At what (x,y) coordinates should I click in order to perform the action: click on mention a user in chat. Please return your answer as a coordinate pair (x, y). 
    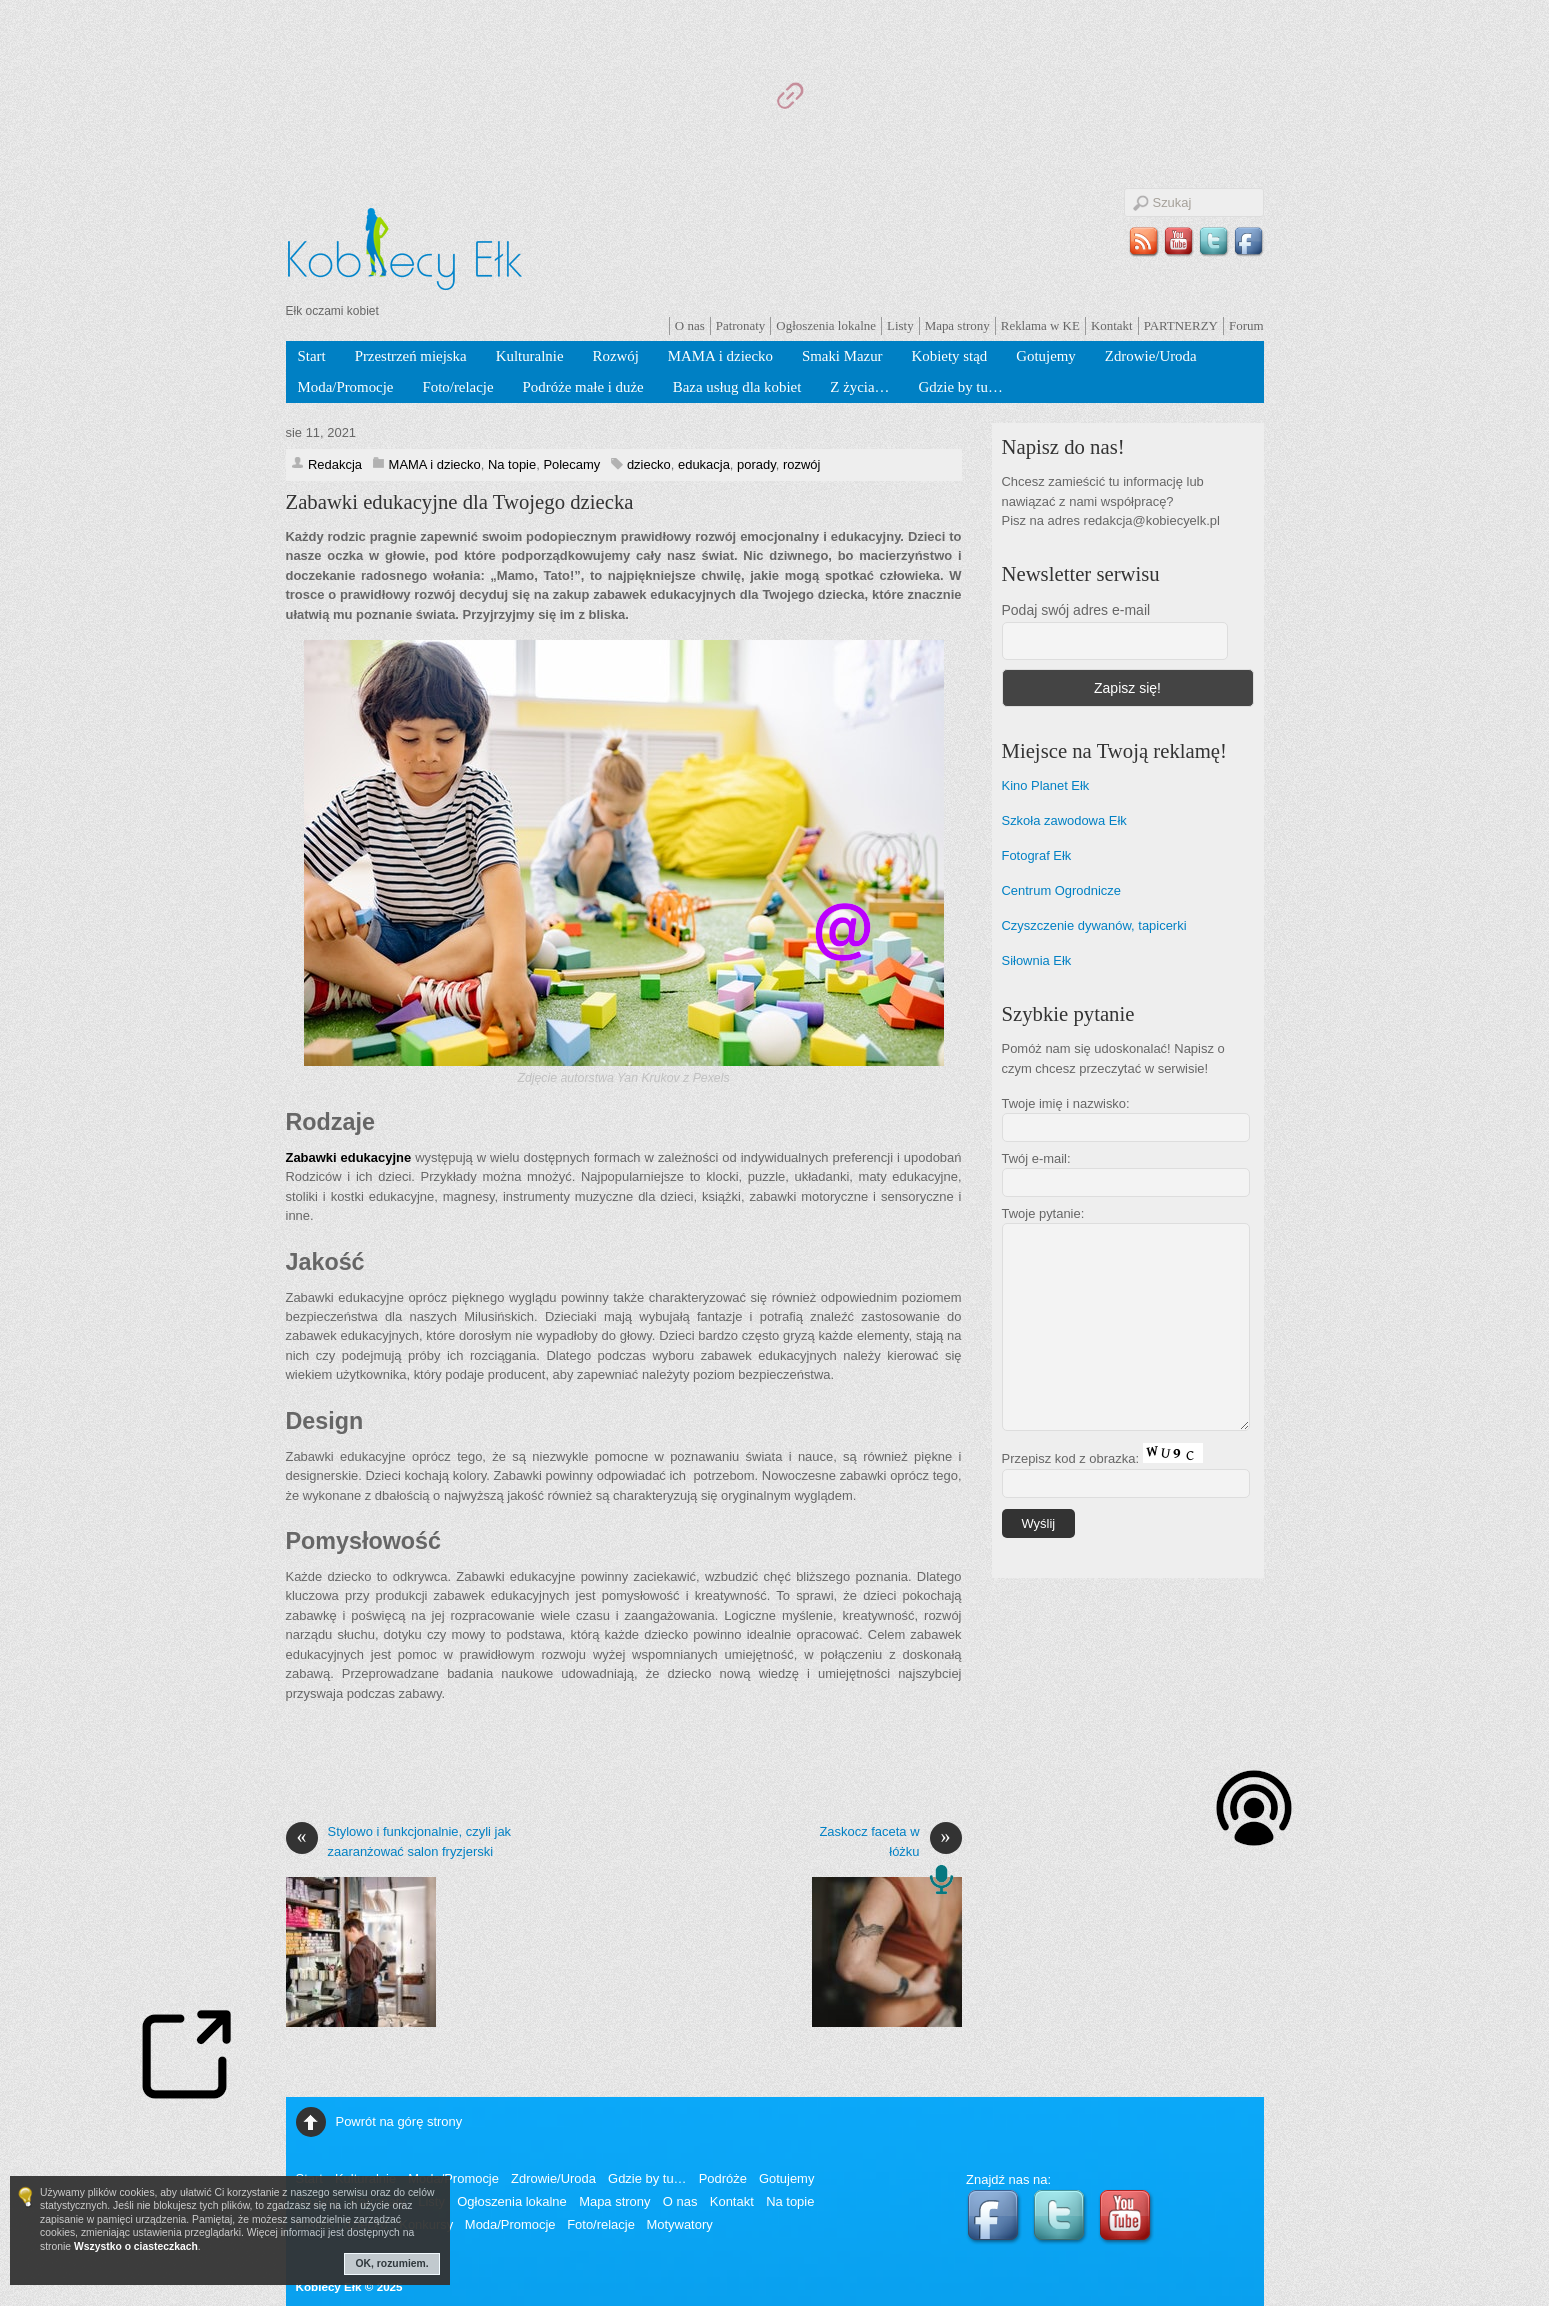
    Looking at the image, I should click on (843, 932).